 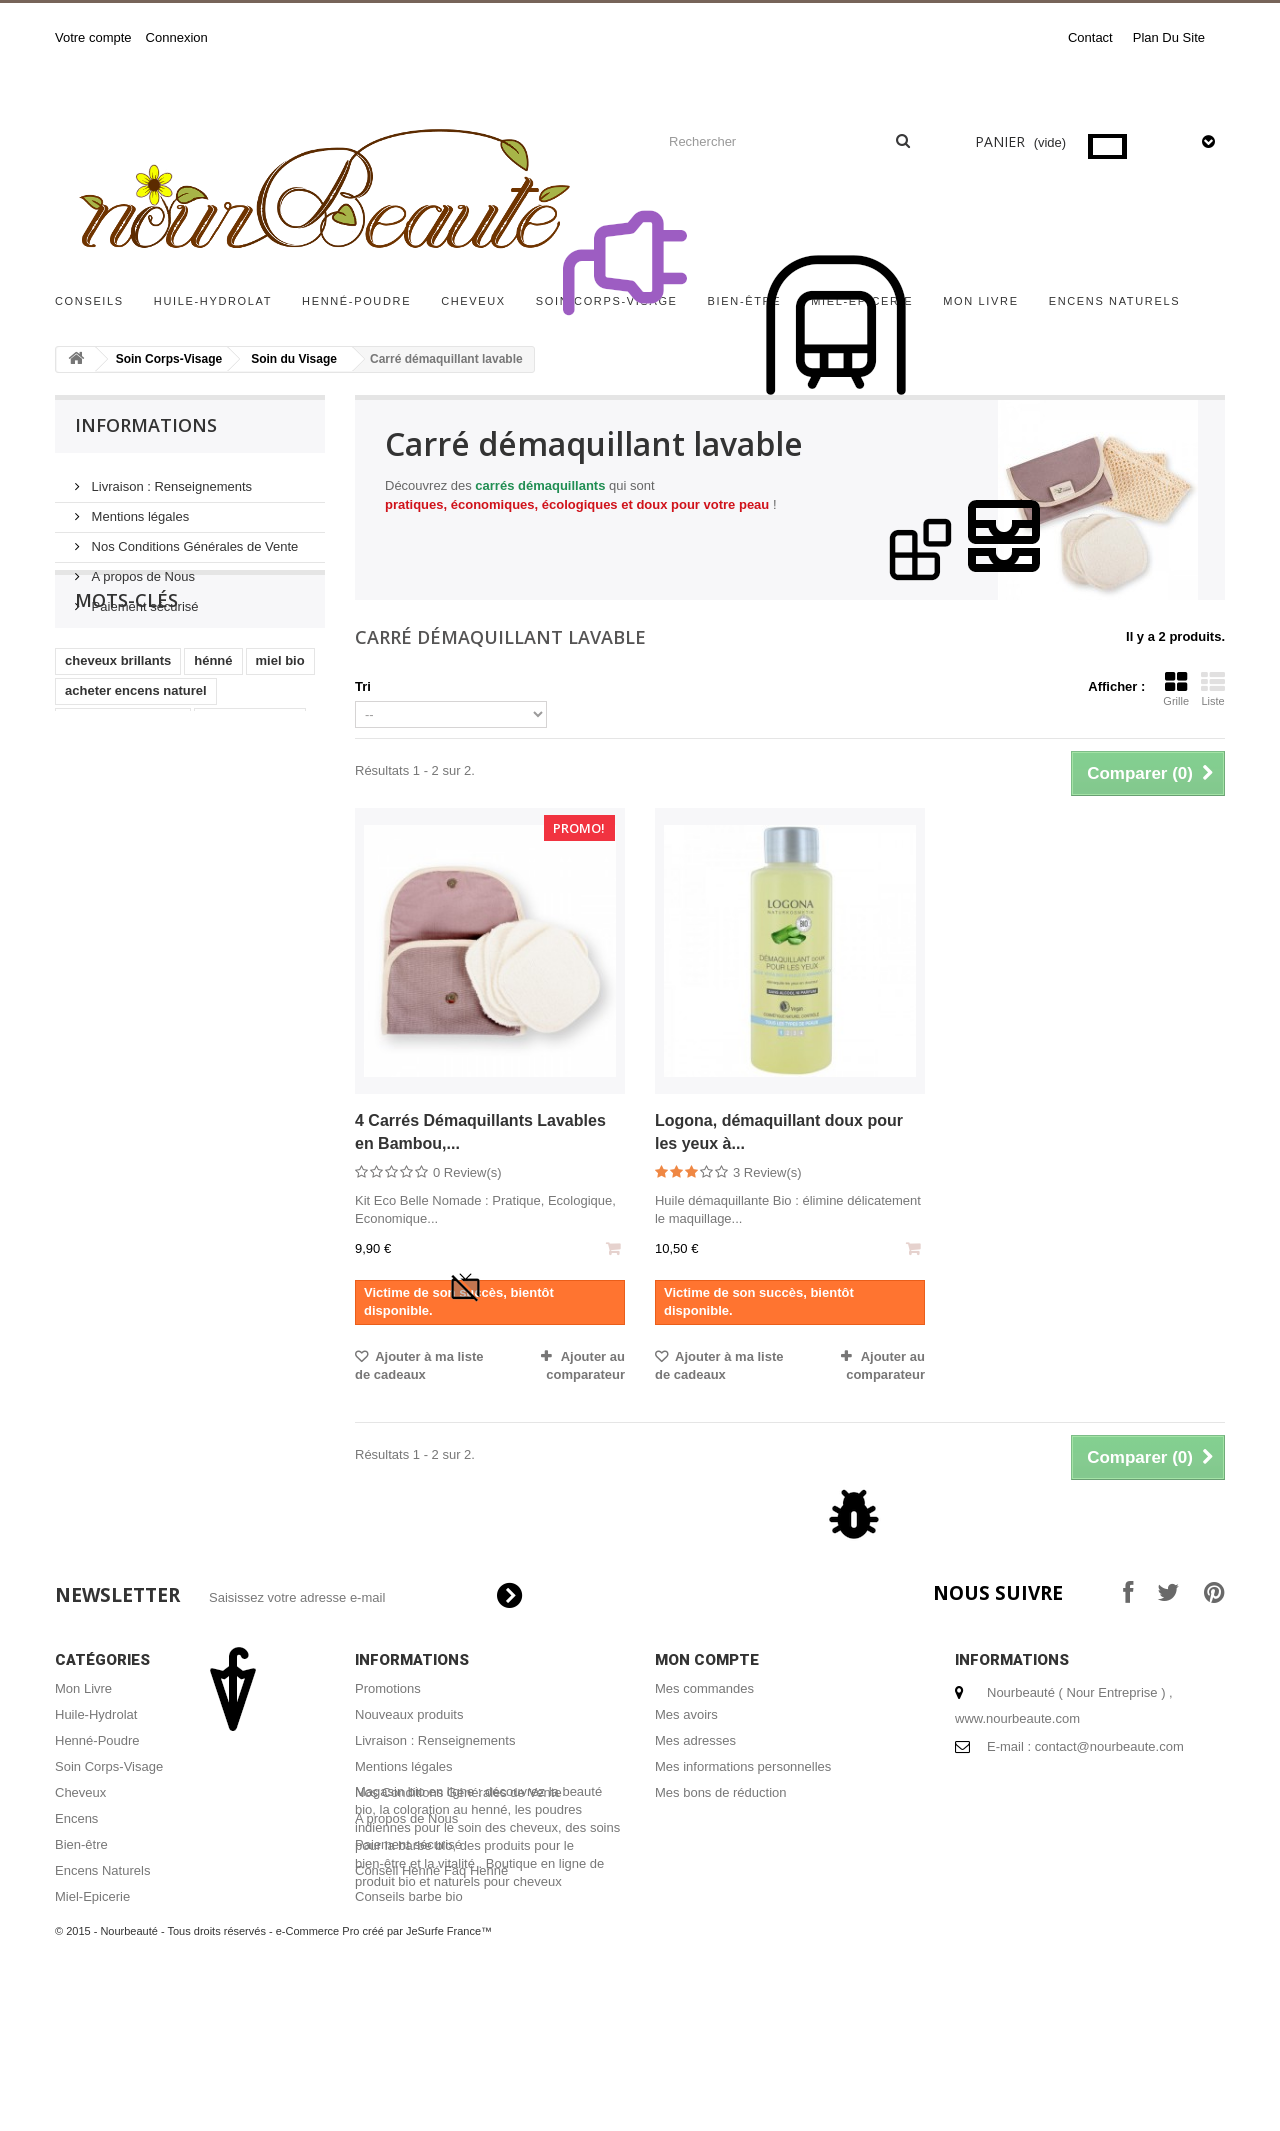 I want to click on connect to a power source or external device, so click(x=625, y=261).